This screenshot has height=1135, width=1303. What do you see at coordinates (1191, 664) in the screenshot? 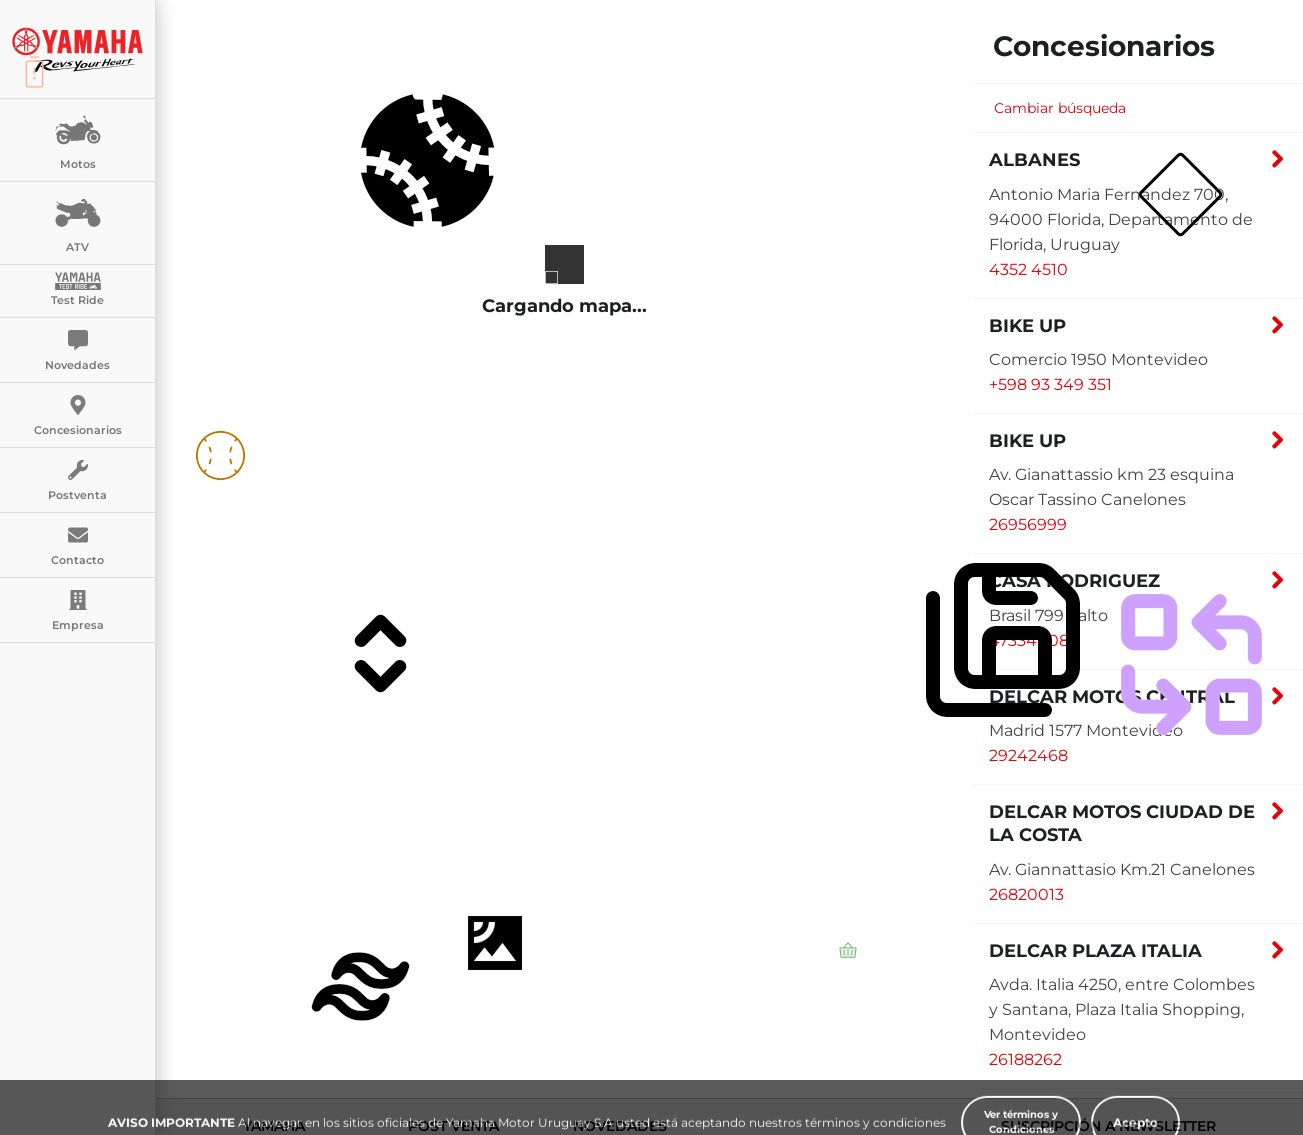
I see `swap or exchange two items` at bounding box center [1191, 664].